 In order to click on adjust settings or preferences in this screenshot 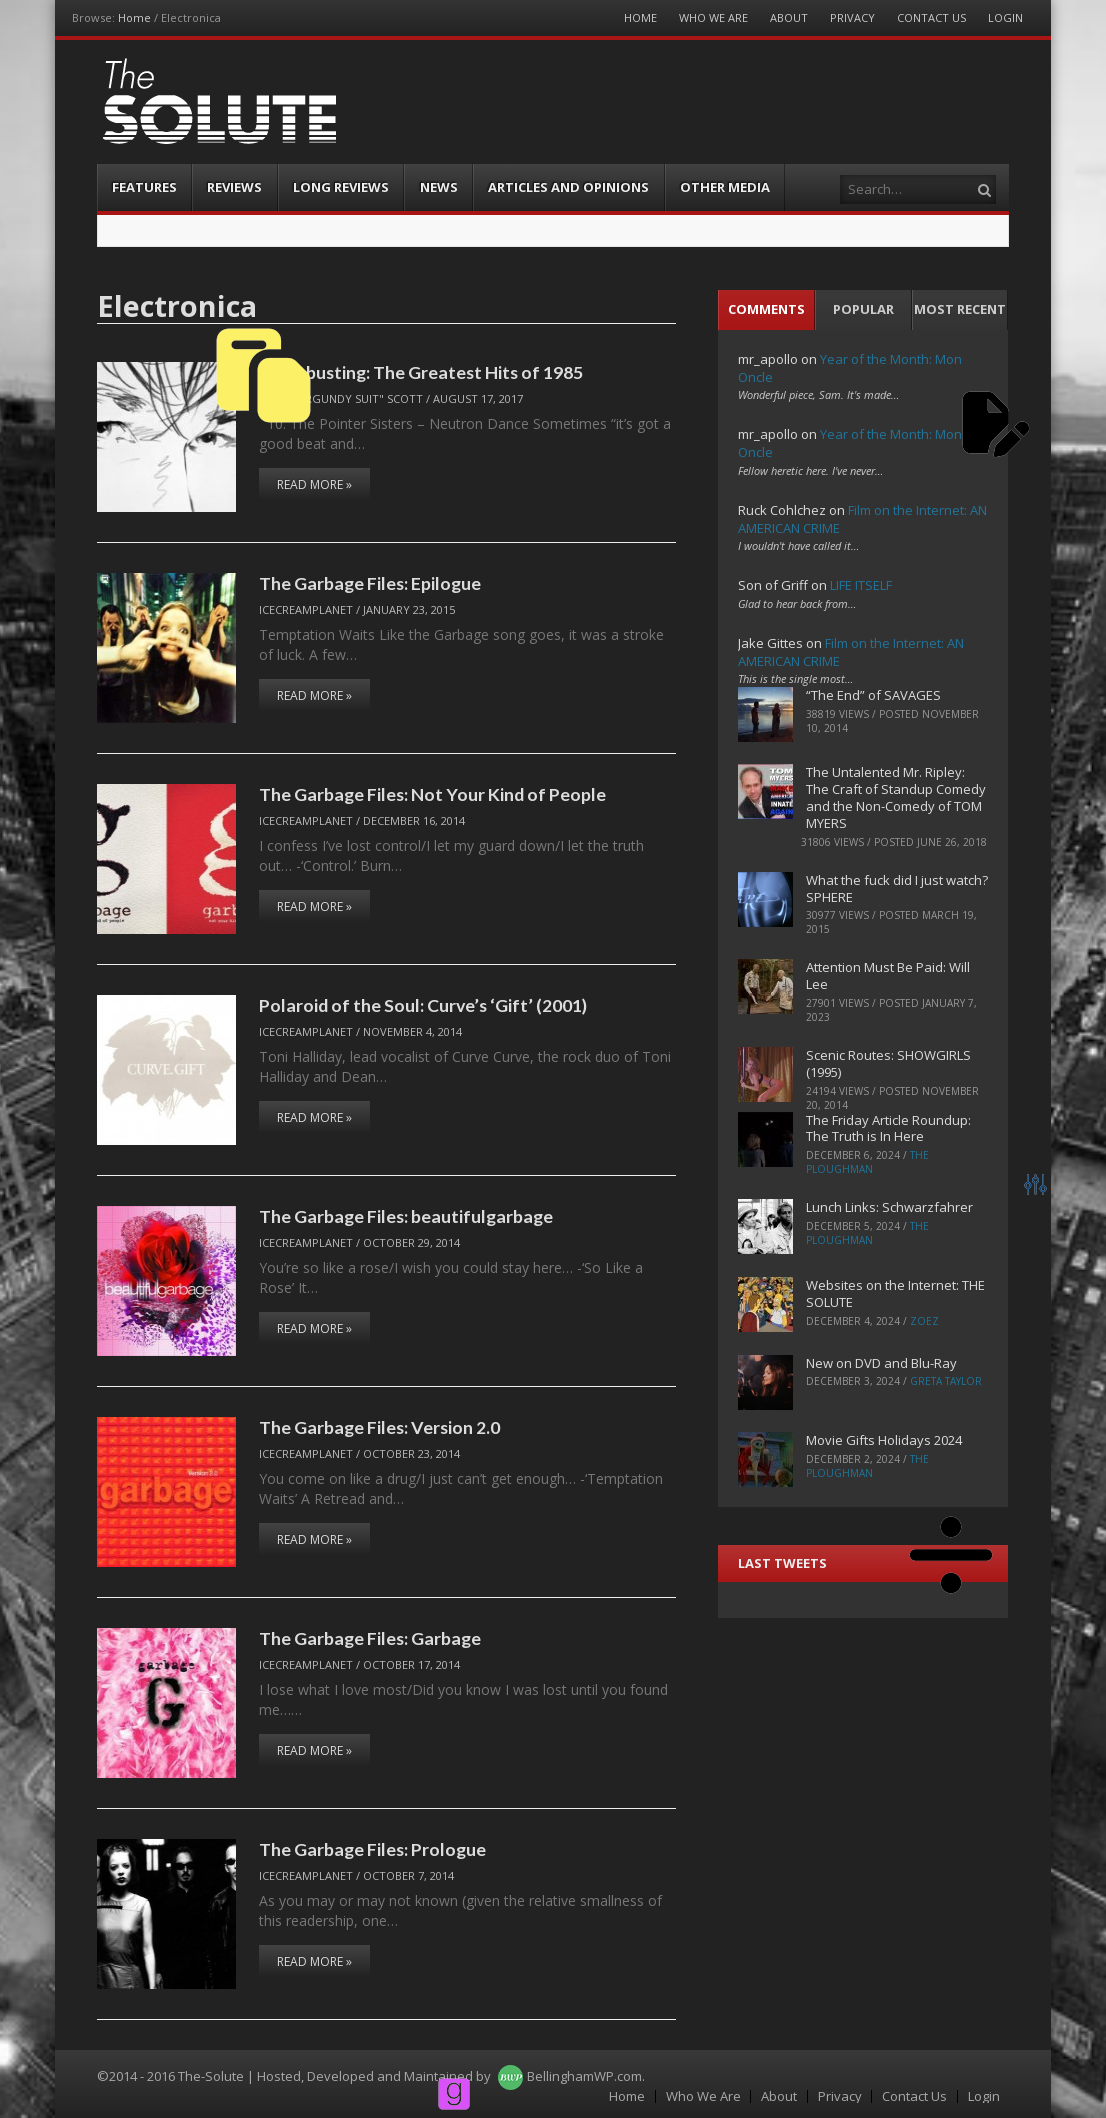, I will do `click(1035, 1184)`.